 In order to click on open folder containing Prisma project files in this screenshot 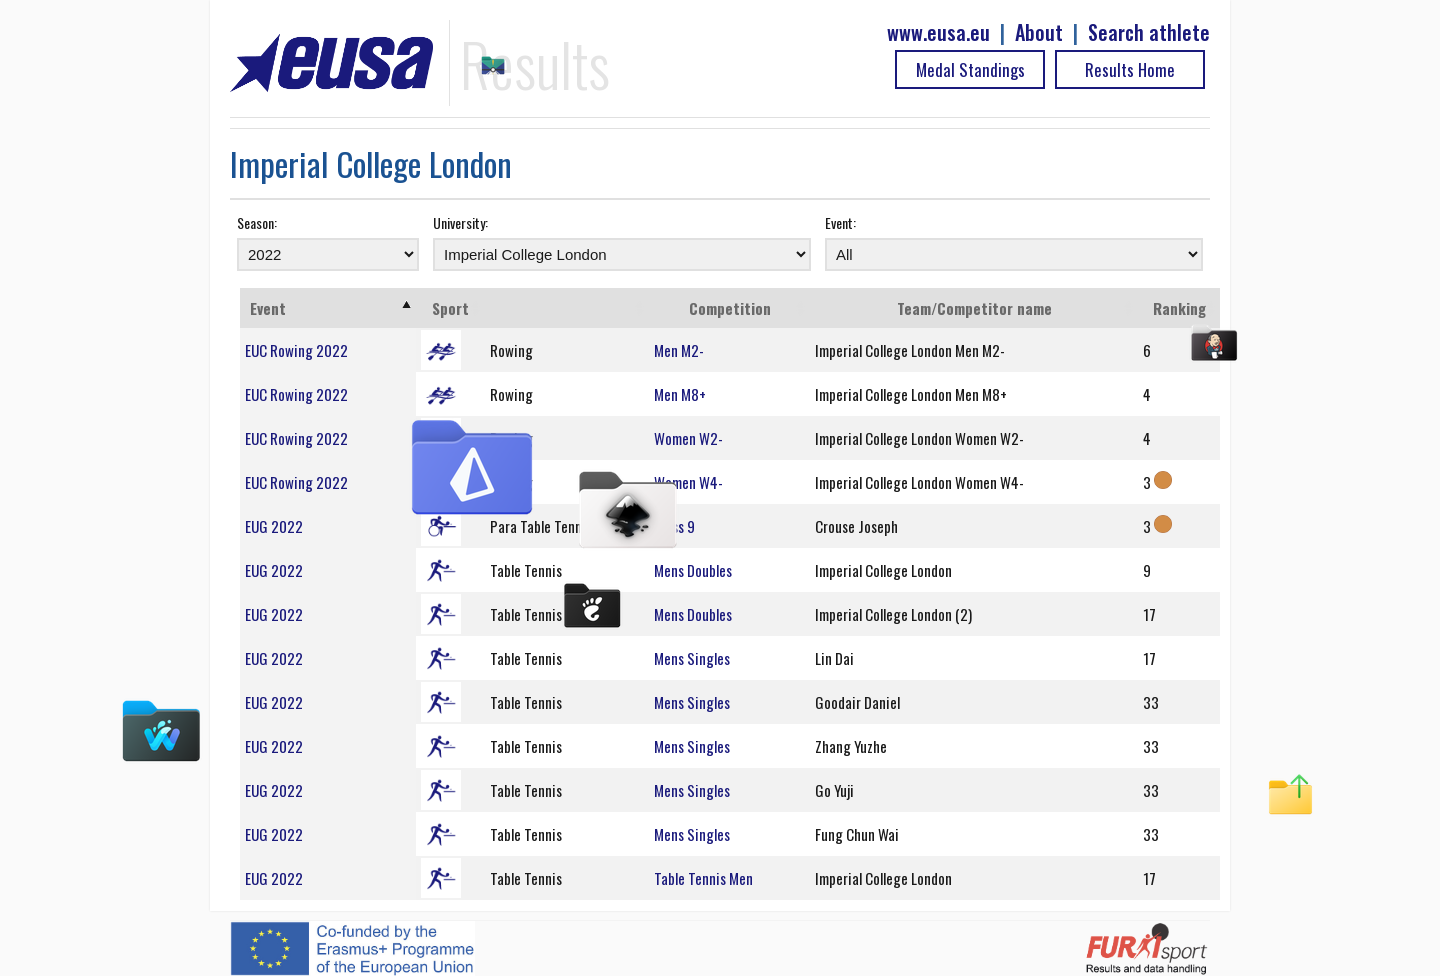, I will do `click(471, 470)`.